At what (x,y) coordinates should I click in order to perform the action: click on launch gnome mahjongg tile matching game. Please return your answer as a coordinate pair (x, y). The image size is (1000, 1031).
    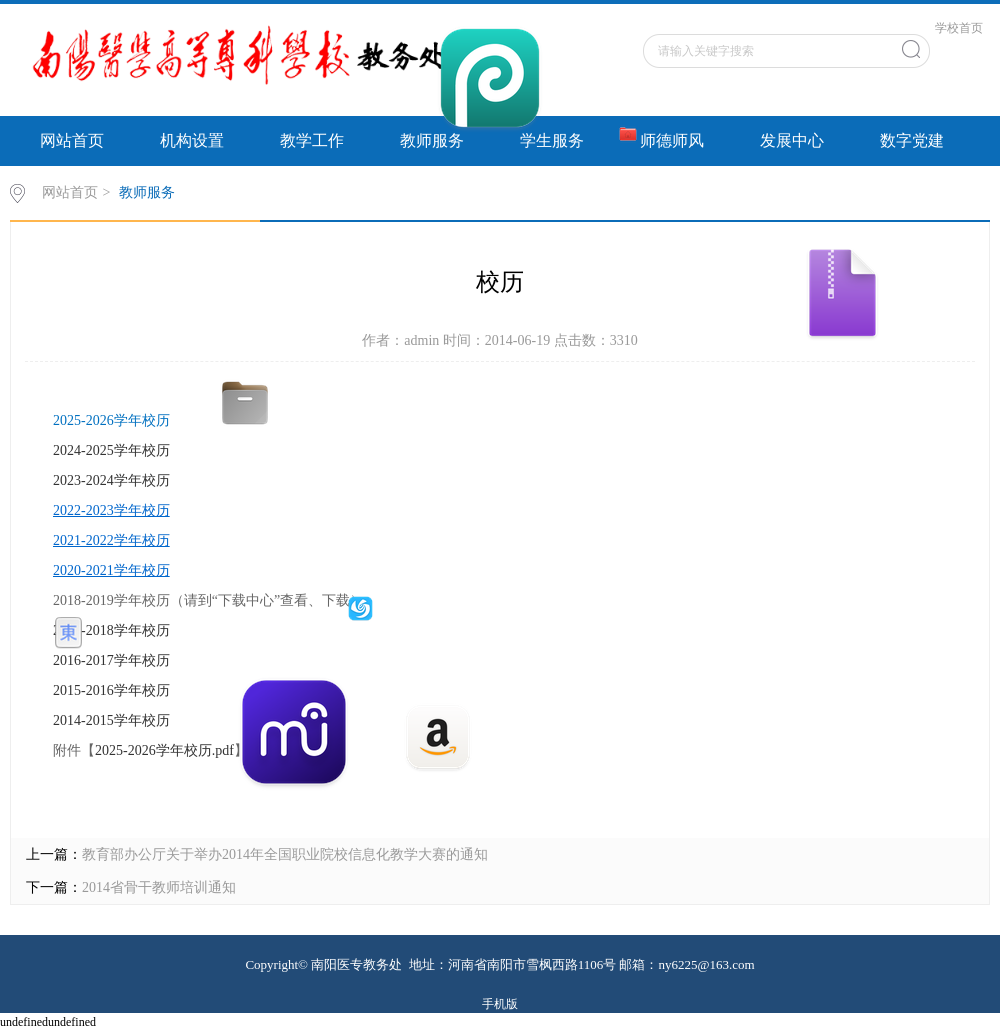
    Looking at the image, I should click on (68, 632).